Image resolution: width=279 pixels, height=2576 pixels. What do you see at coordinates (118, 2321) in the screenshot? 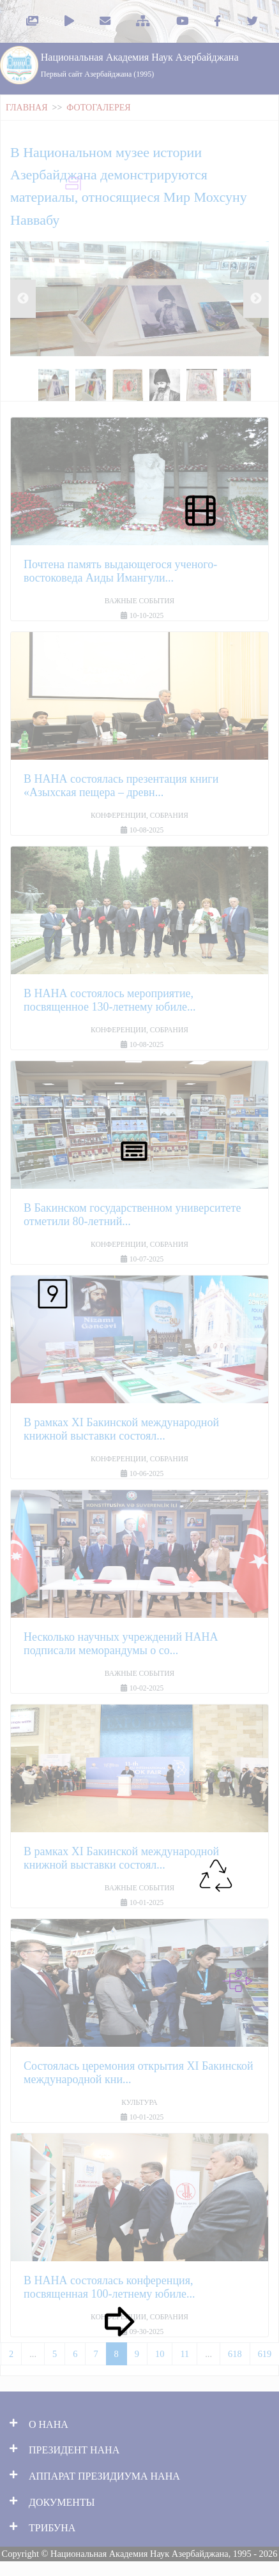
I see `go forward or proceed to the next step` at bounding box center [118, 2321].